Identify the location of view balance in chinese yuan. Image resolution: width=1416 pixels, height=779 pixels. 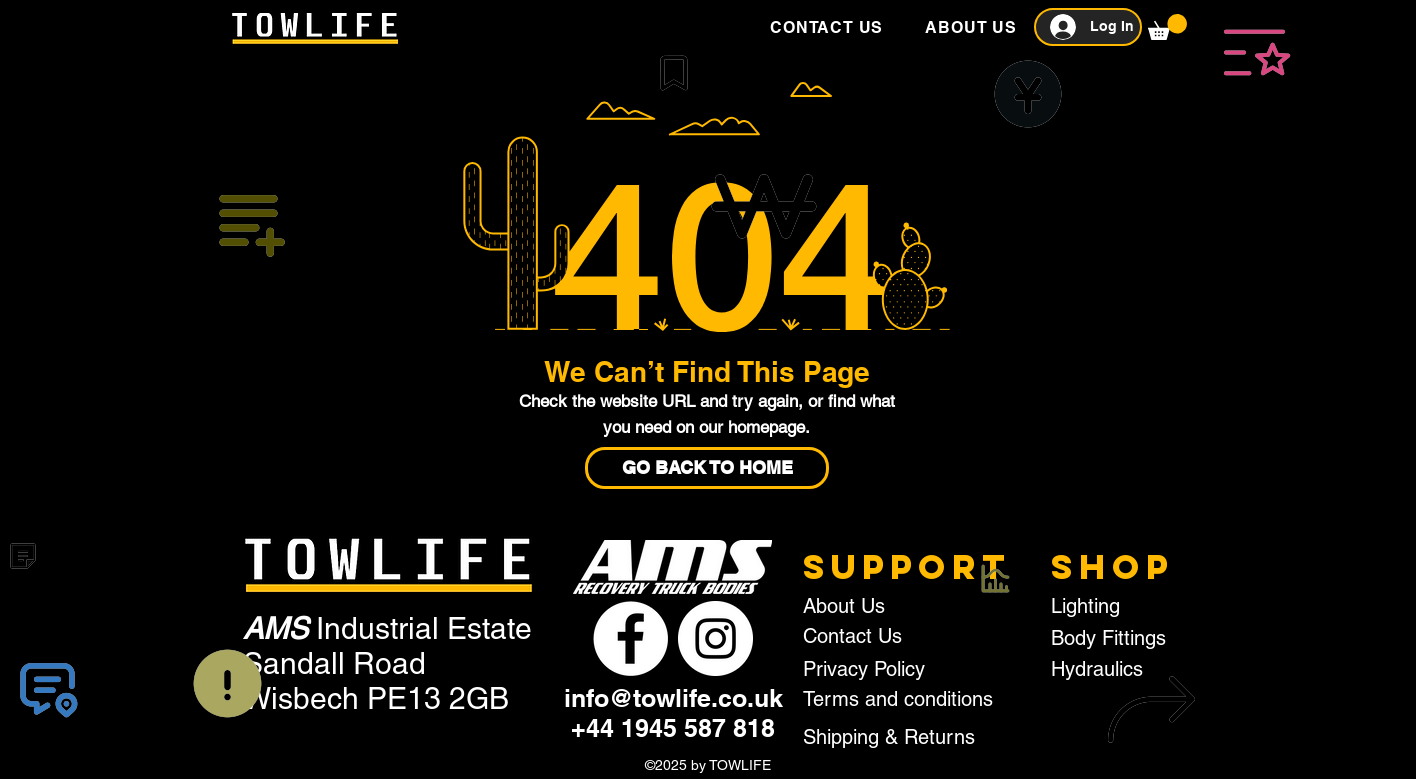
(1028, 94).